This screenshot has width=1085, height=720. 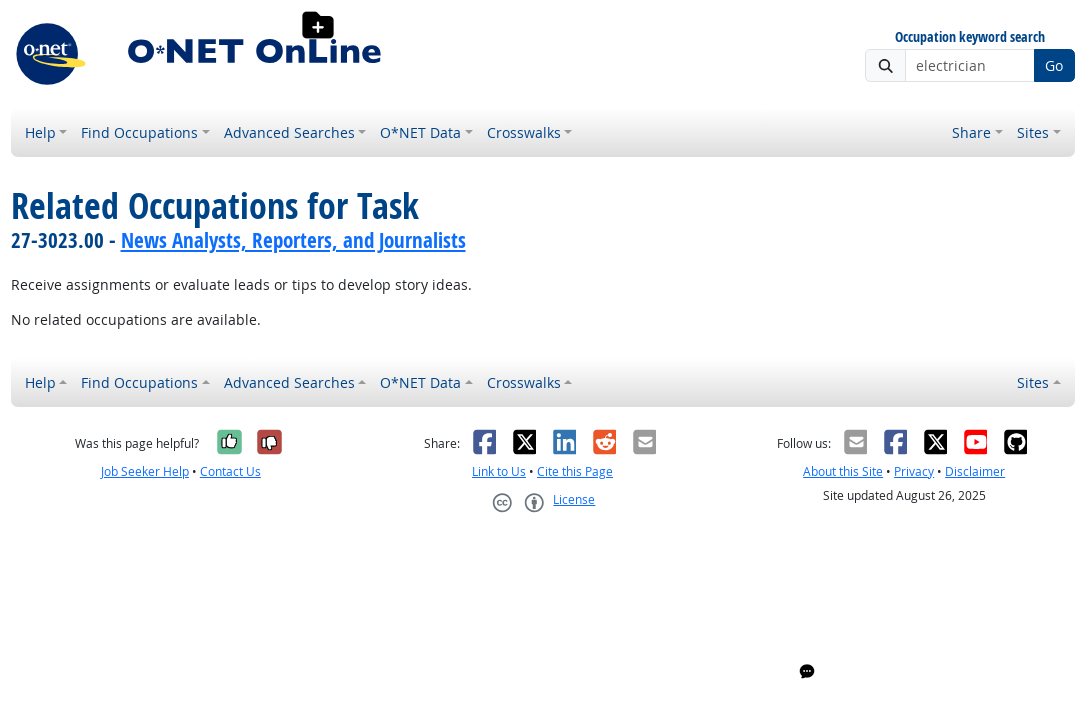 What do you see at coordinates (318, 25) in the screenshot?
I see `create a new folder` at bounding box center [318, 25].